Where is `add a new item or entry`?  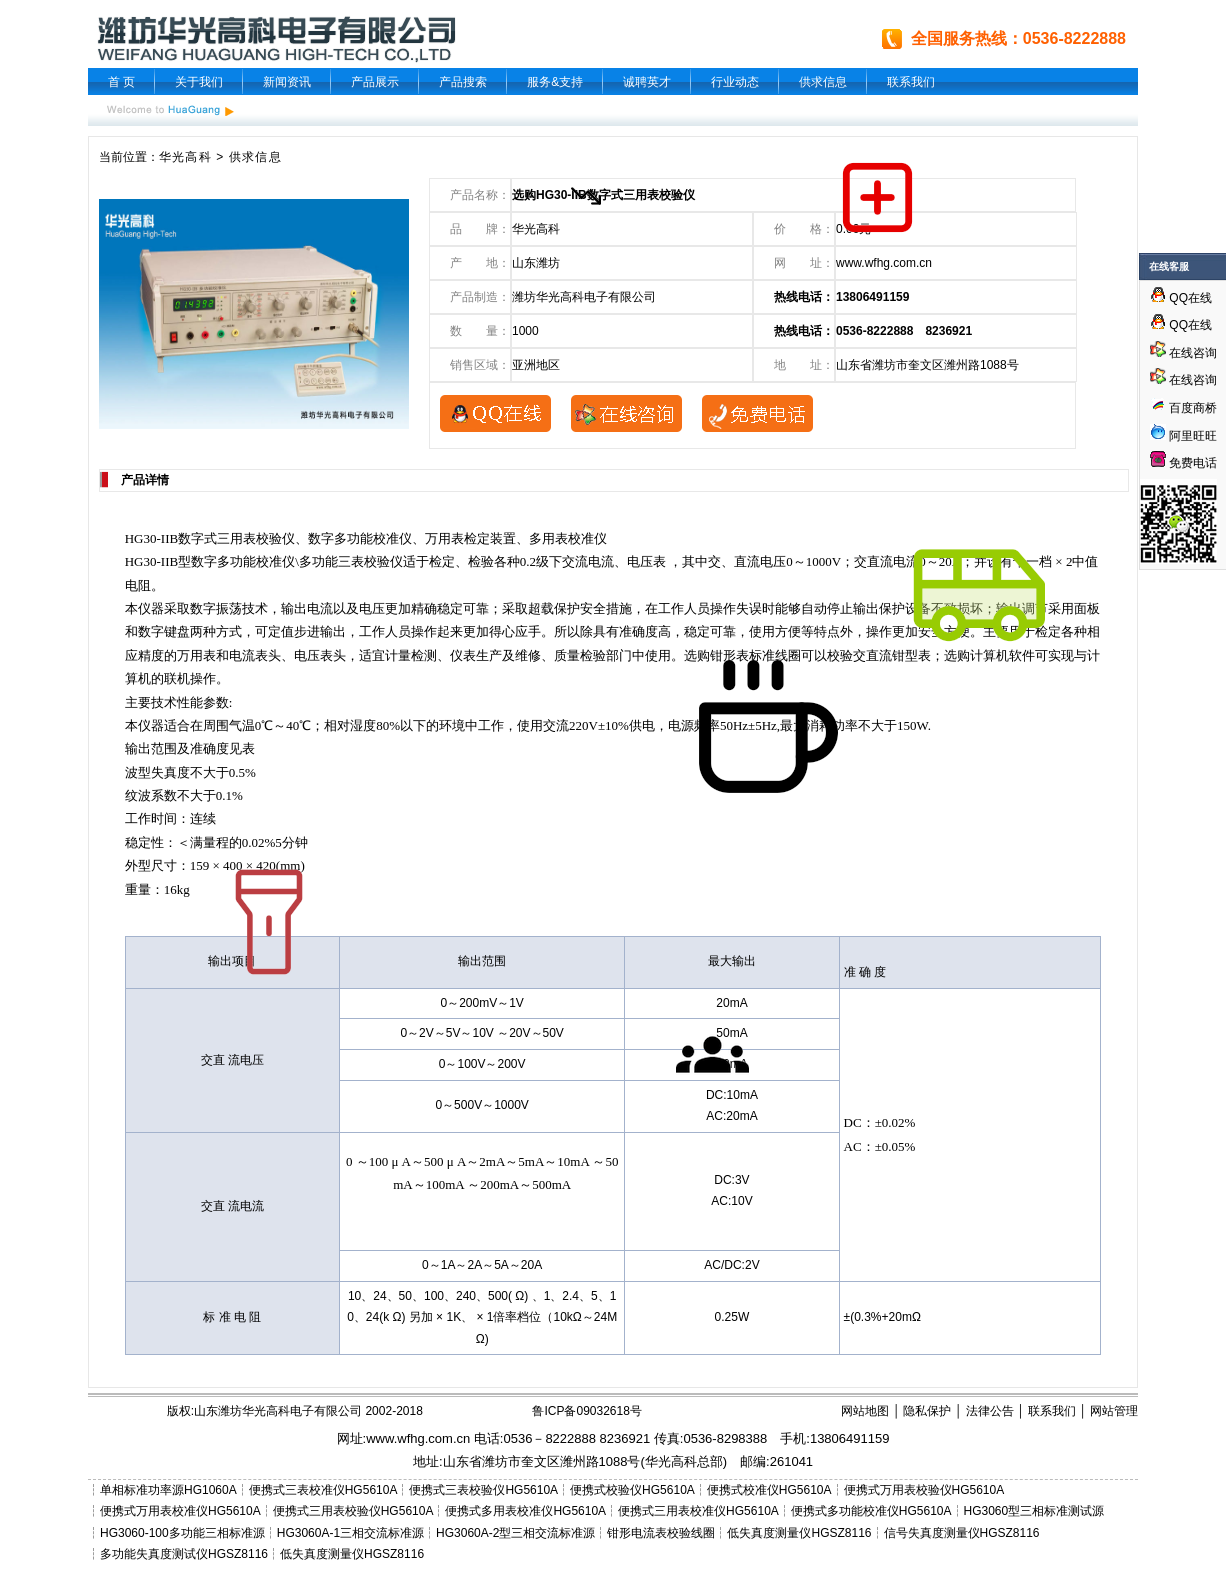 add a new item or entry is located at coordinates (877, 197).